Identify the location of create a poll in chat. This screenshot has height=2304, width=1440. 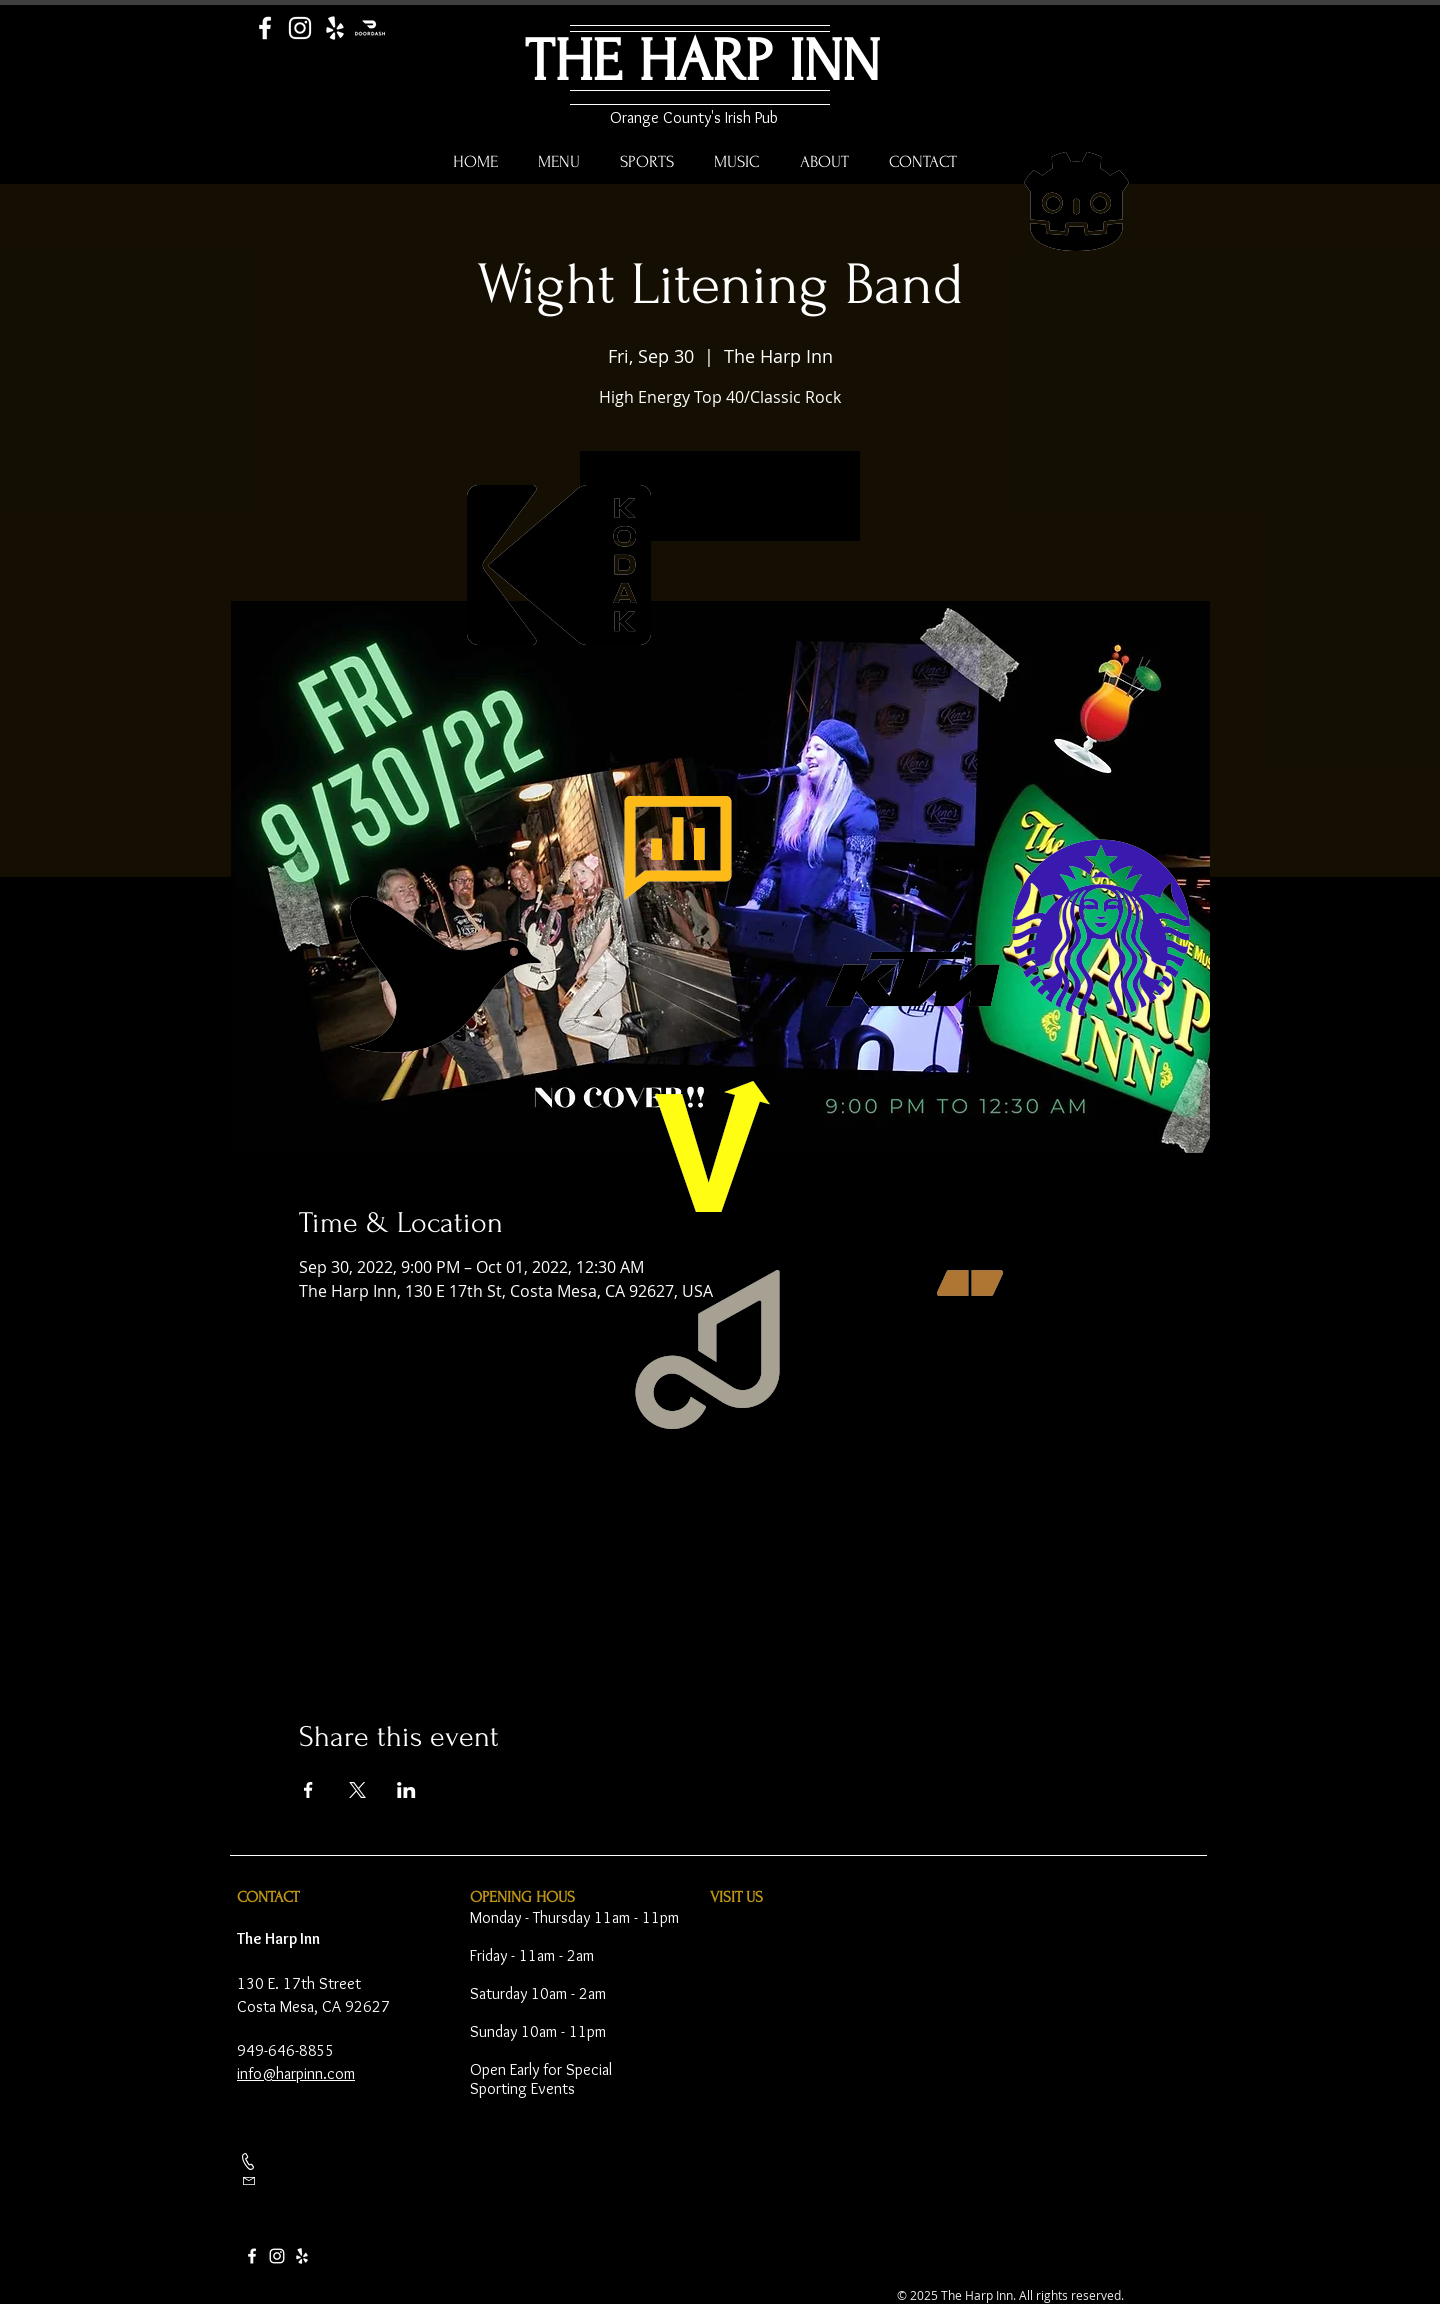
(678, 844).